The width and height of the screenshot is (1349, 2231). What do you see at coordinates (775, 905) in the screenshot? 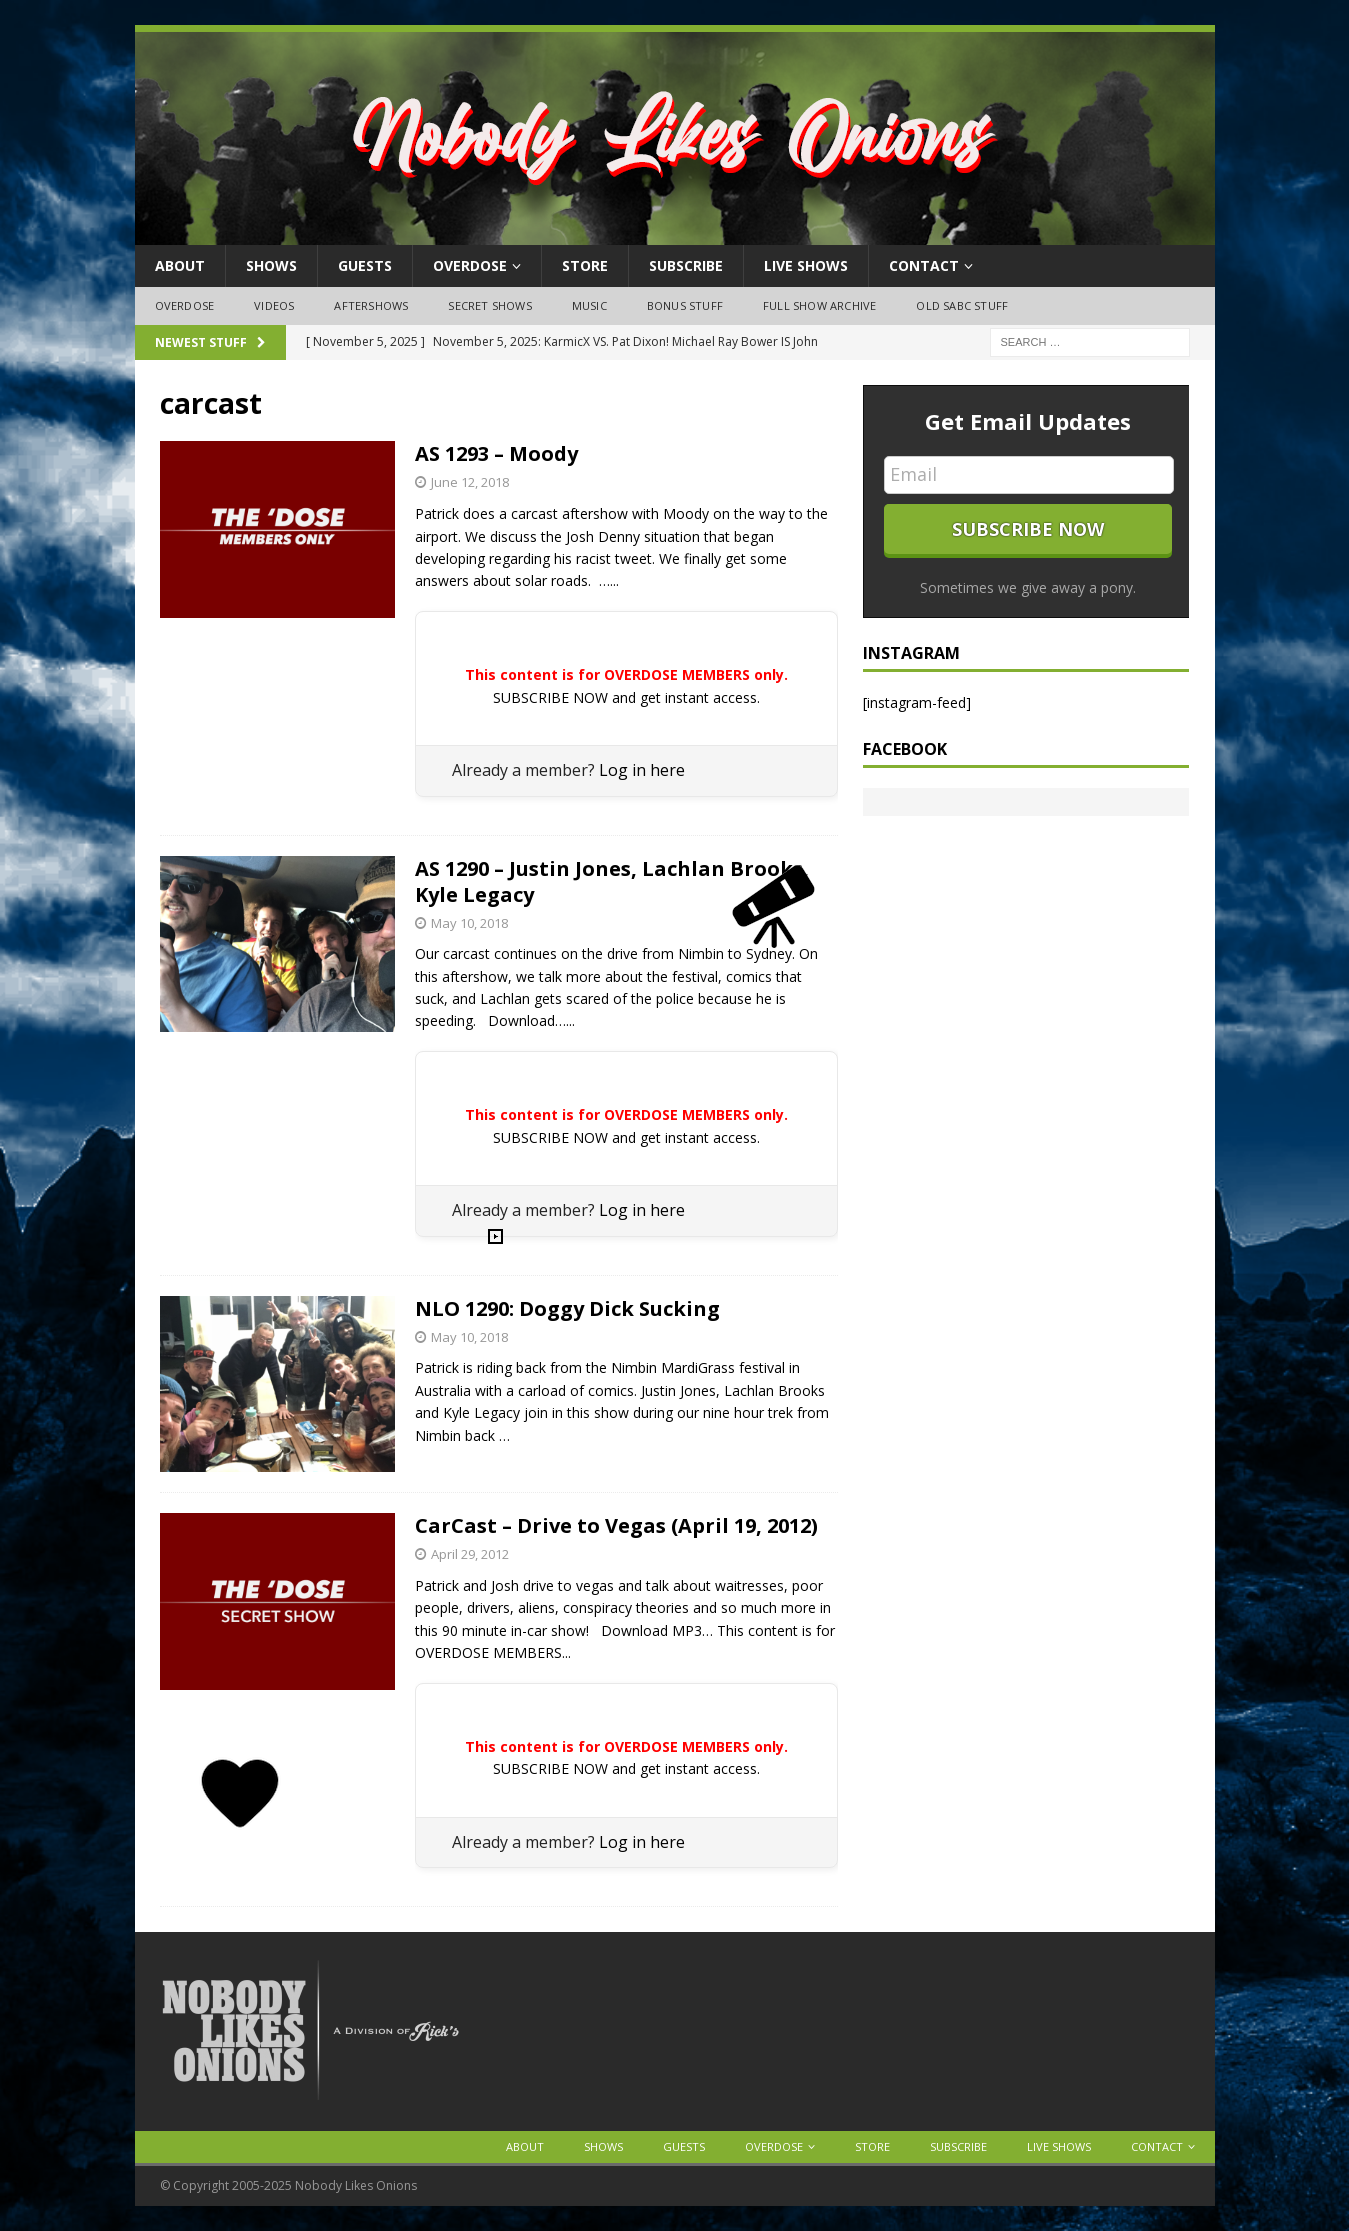
I see `explore or discover new content` at bounding box center [775, 905].